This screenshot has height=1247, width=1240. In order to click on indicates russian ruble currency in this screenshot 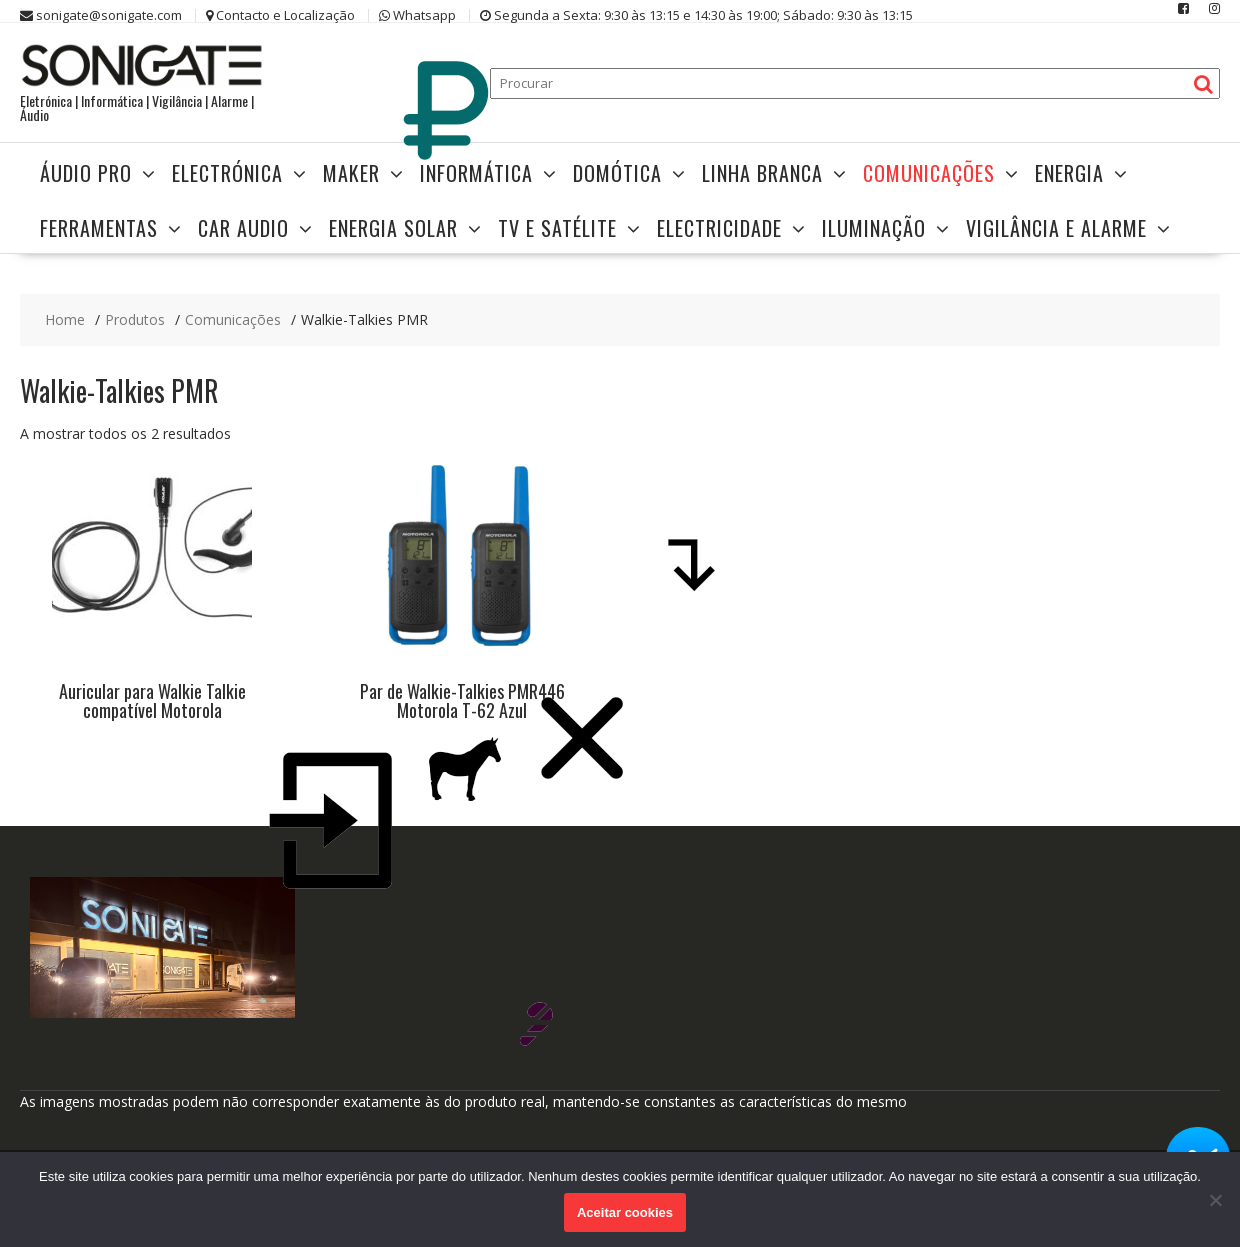, I will do `click(449, 110)`.